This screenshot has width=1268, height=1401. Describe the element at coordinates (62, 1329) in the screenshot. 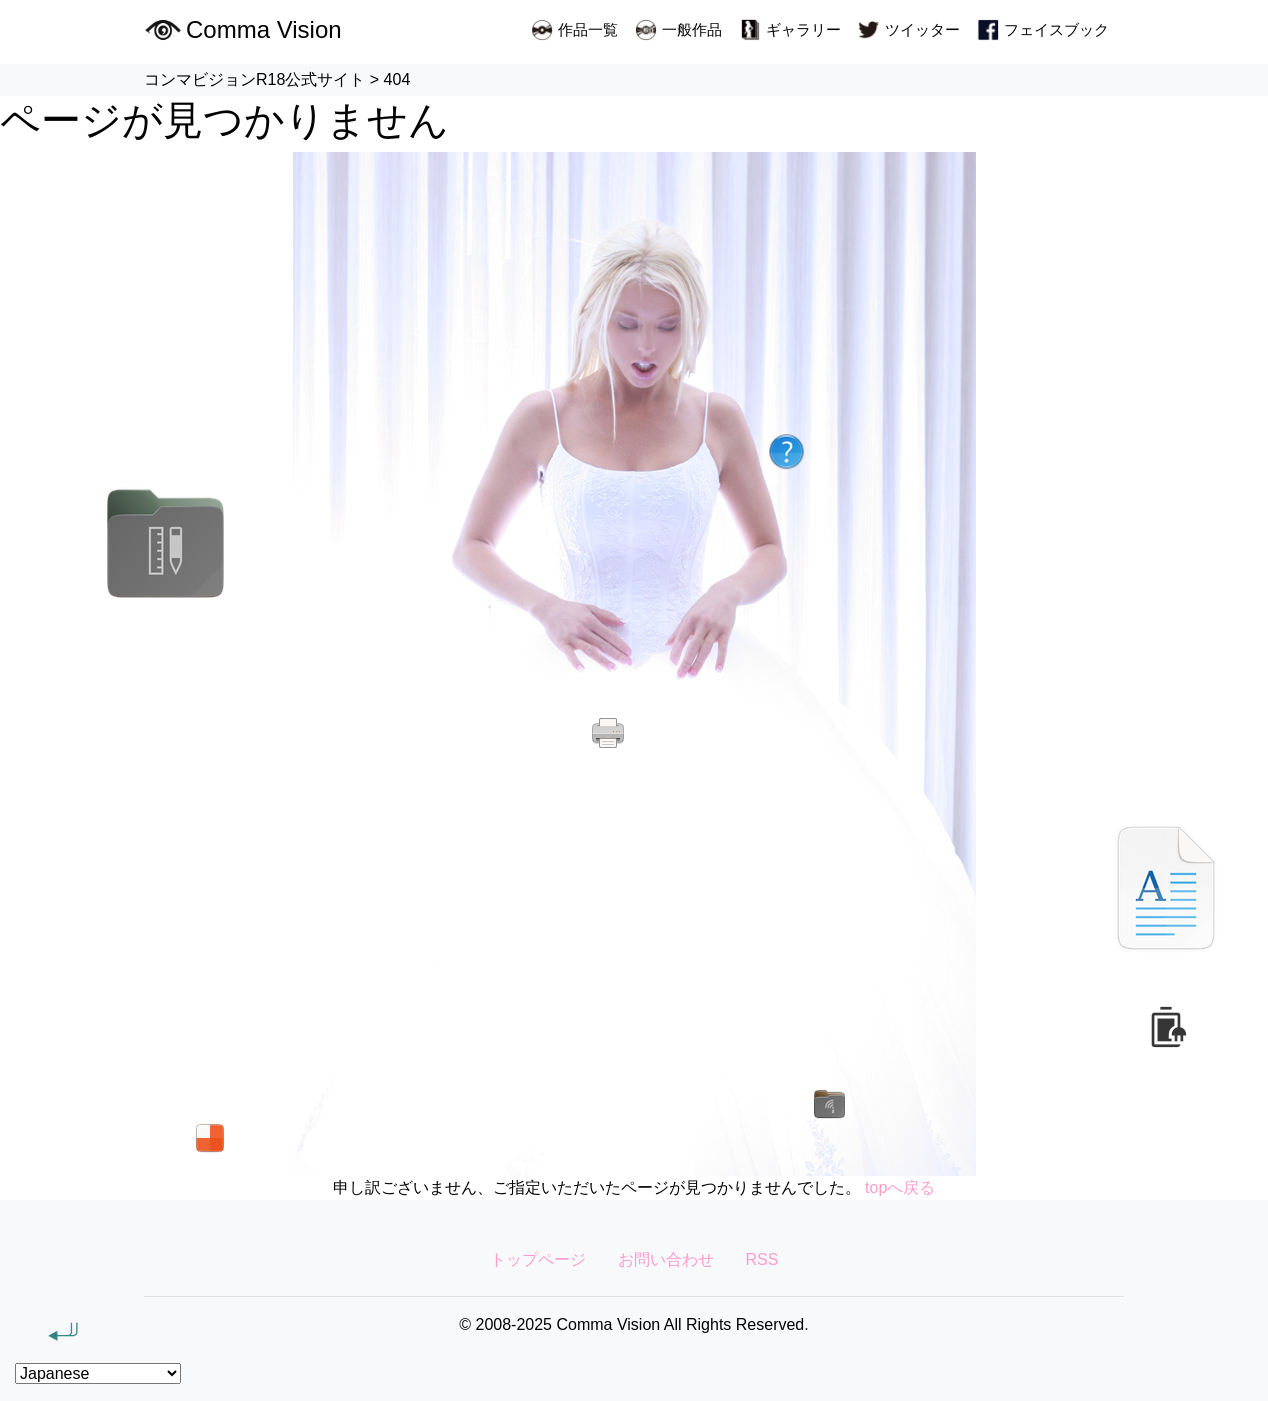

I see `reply to all recipients of an email` at that location.